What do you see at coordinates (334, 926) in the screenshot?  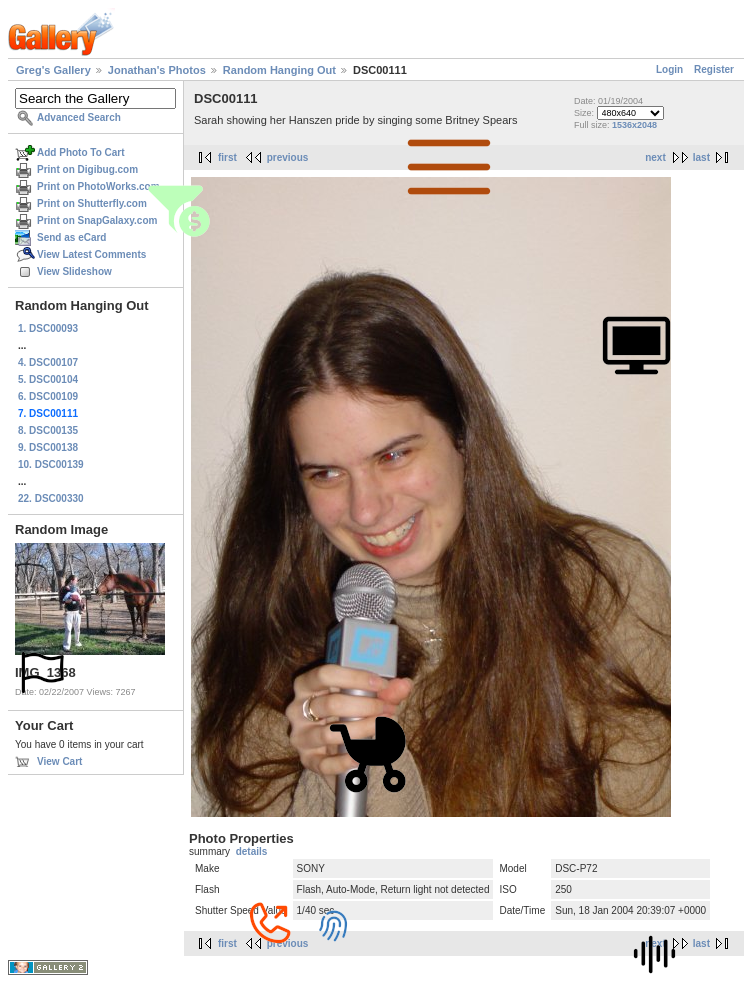 I see `authenticate with fingerprint` at bounding box center [334, 926].